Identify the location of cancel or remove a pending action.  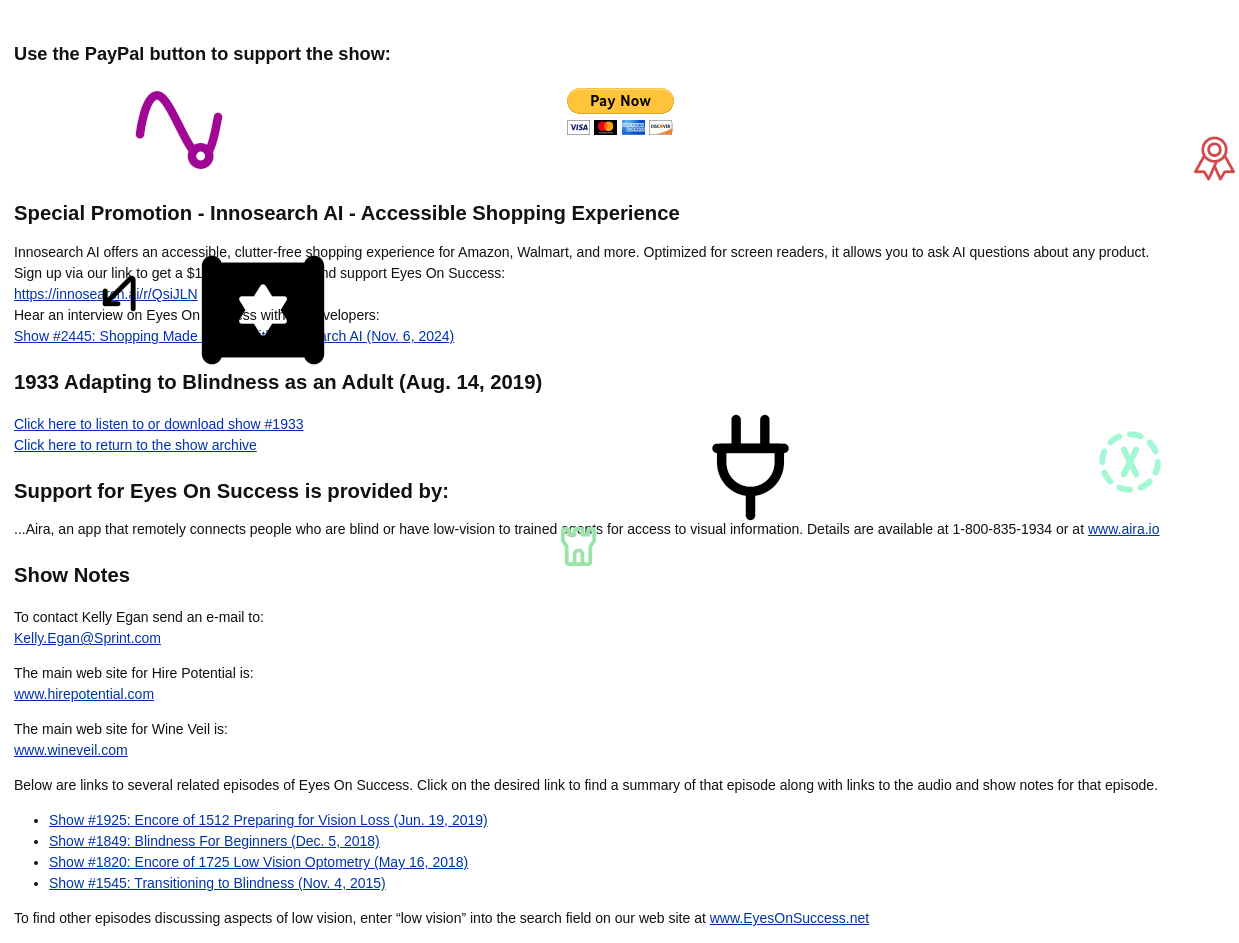
(1130, 462).